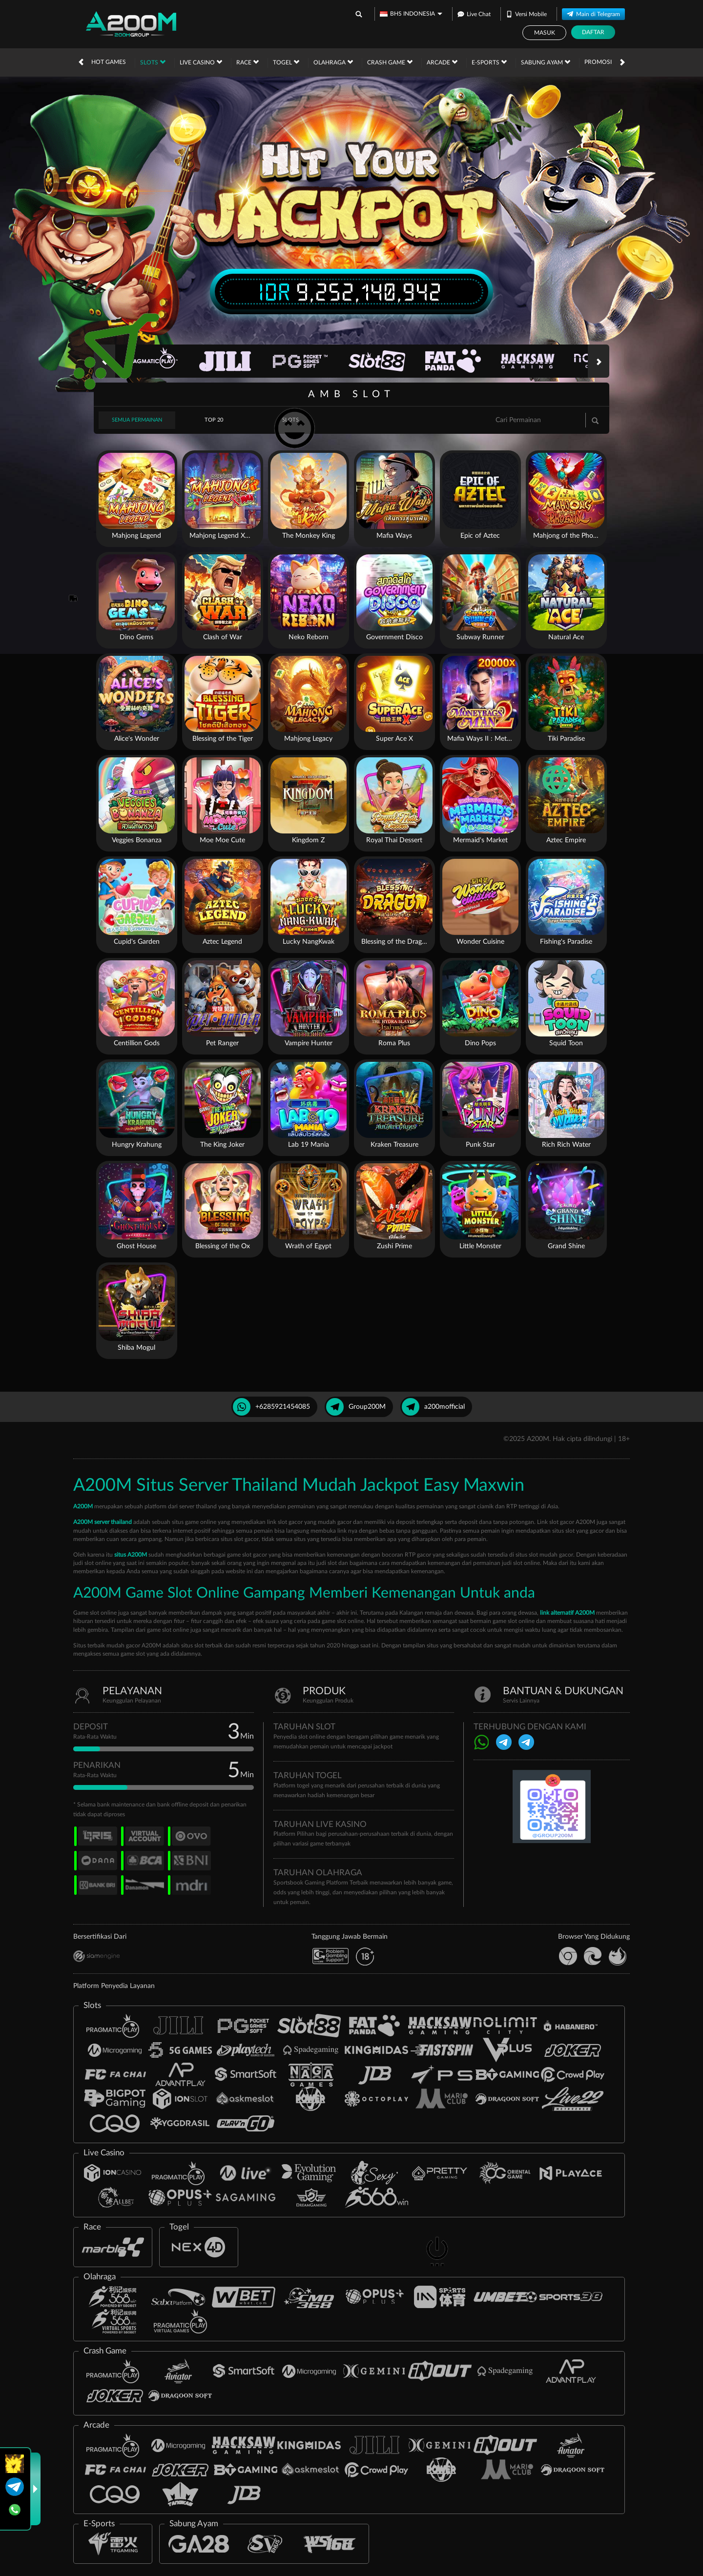  What do you see at coordinates (73, 598) in the screenshot?
I see `track your delivery status` at bounding box center [73, 598].